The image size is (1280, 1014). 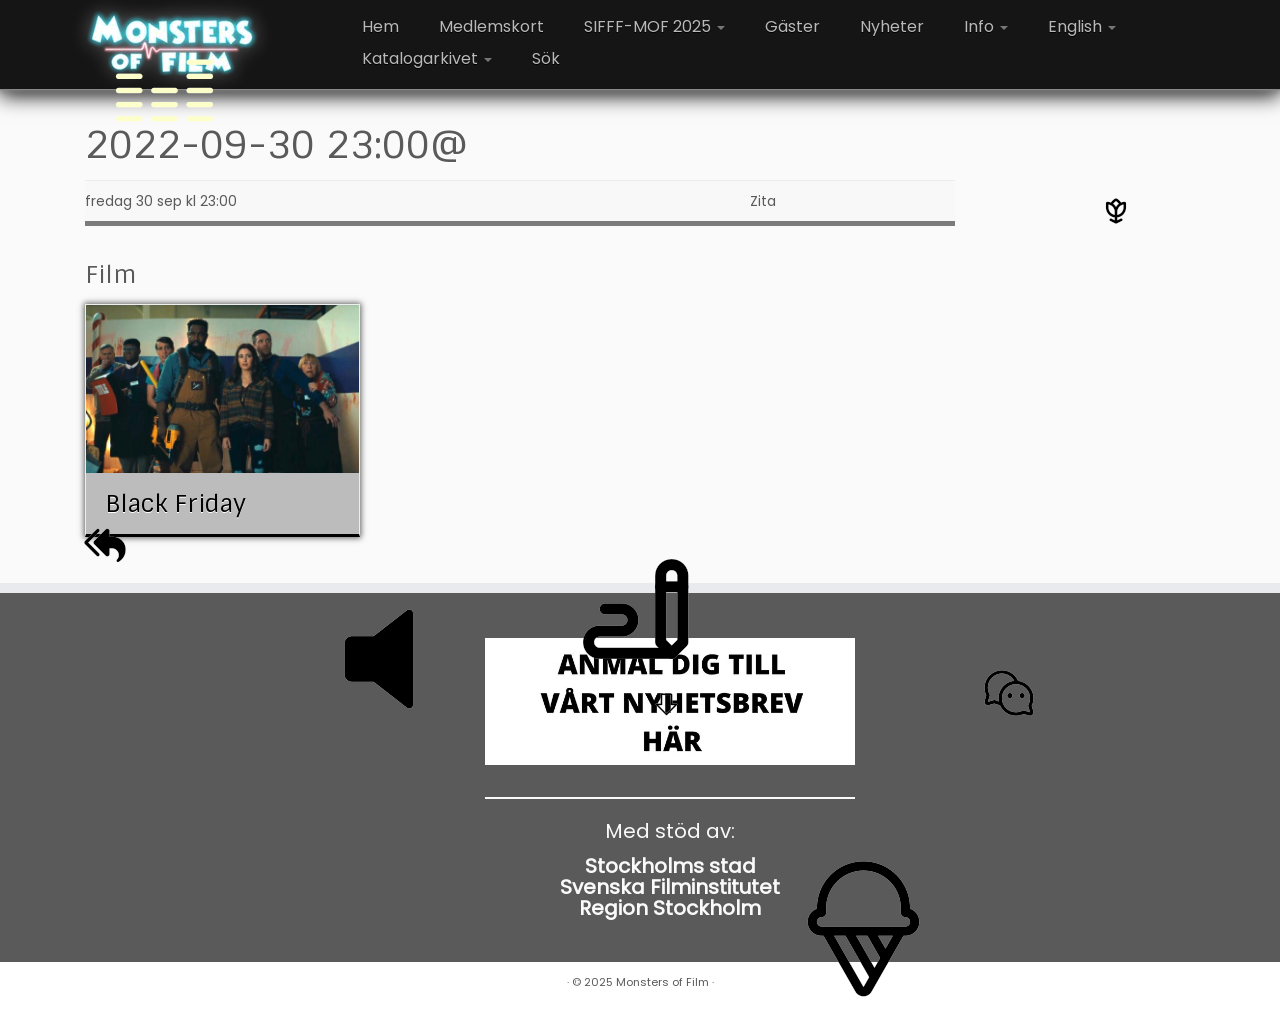 What do you see at coordinates (638, 614) in the screenshot?
I see `compose or write new content` at bounding box center [638, 614].